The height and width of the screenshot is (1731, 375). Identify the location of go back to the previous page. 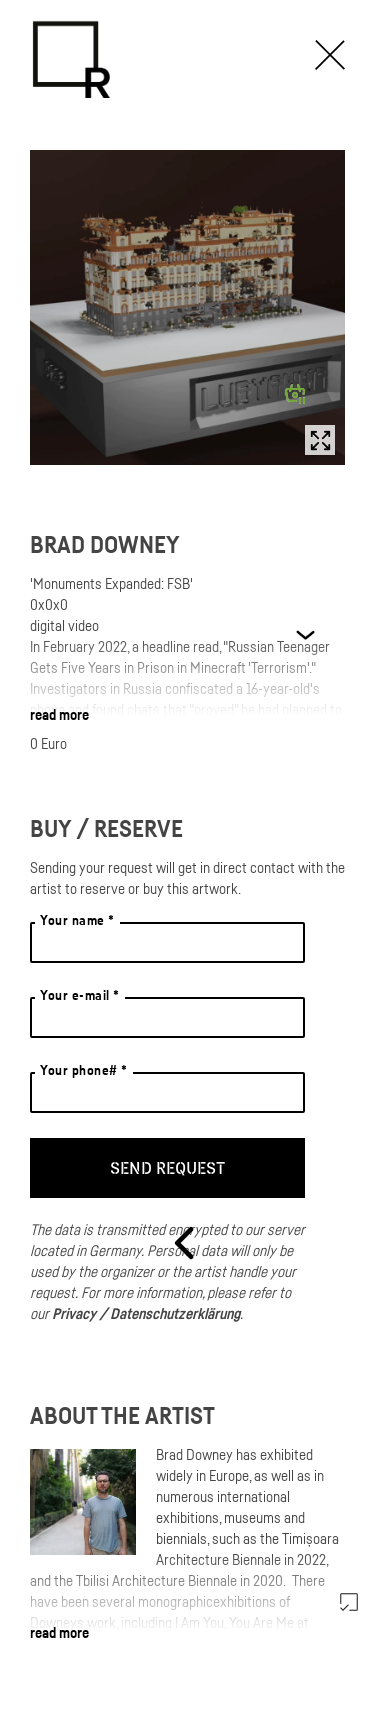
(187, 1243).